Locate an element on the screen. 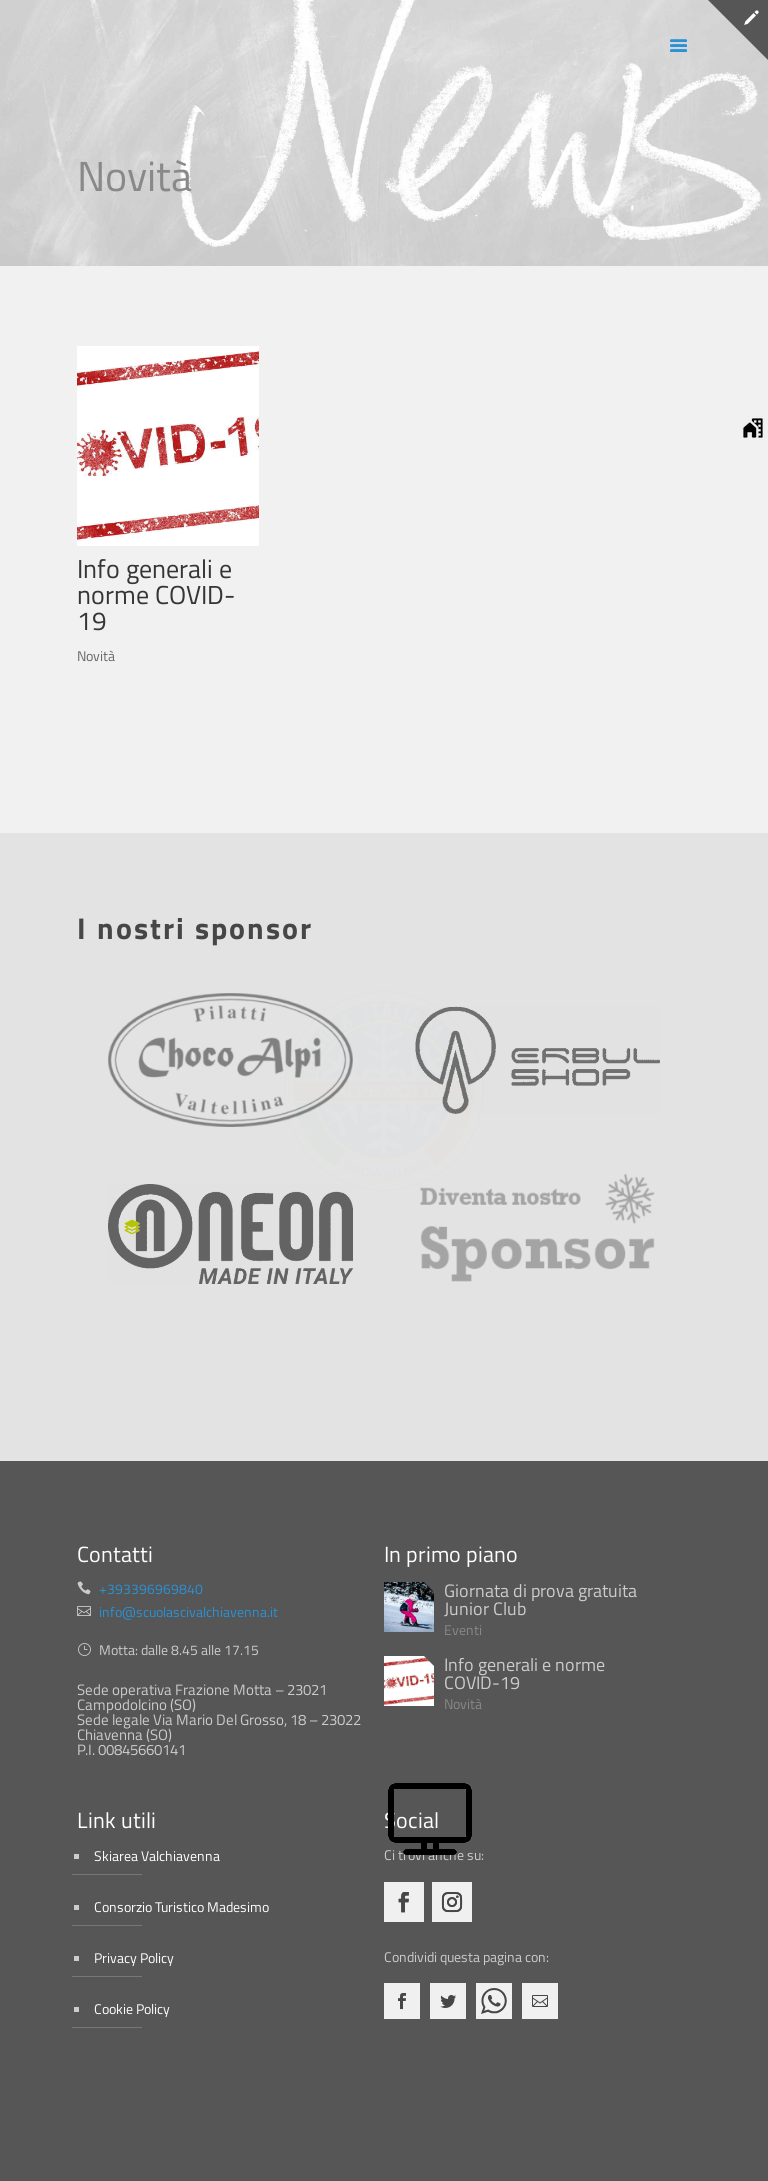 The image size is (768, 2181). switch between home and work locations is located at coordinates (753, 428).